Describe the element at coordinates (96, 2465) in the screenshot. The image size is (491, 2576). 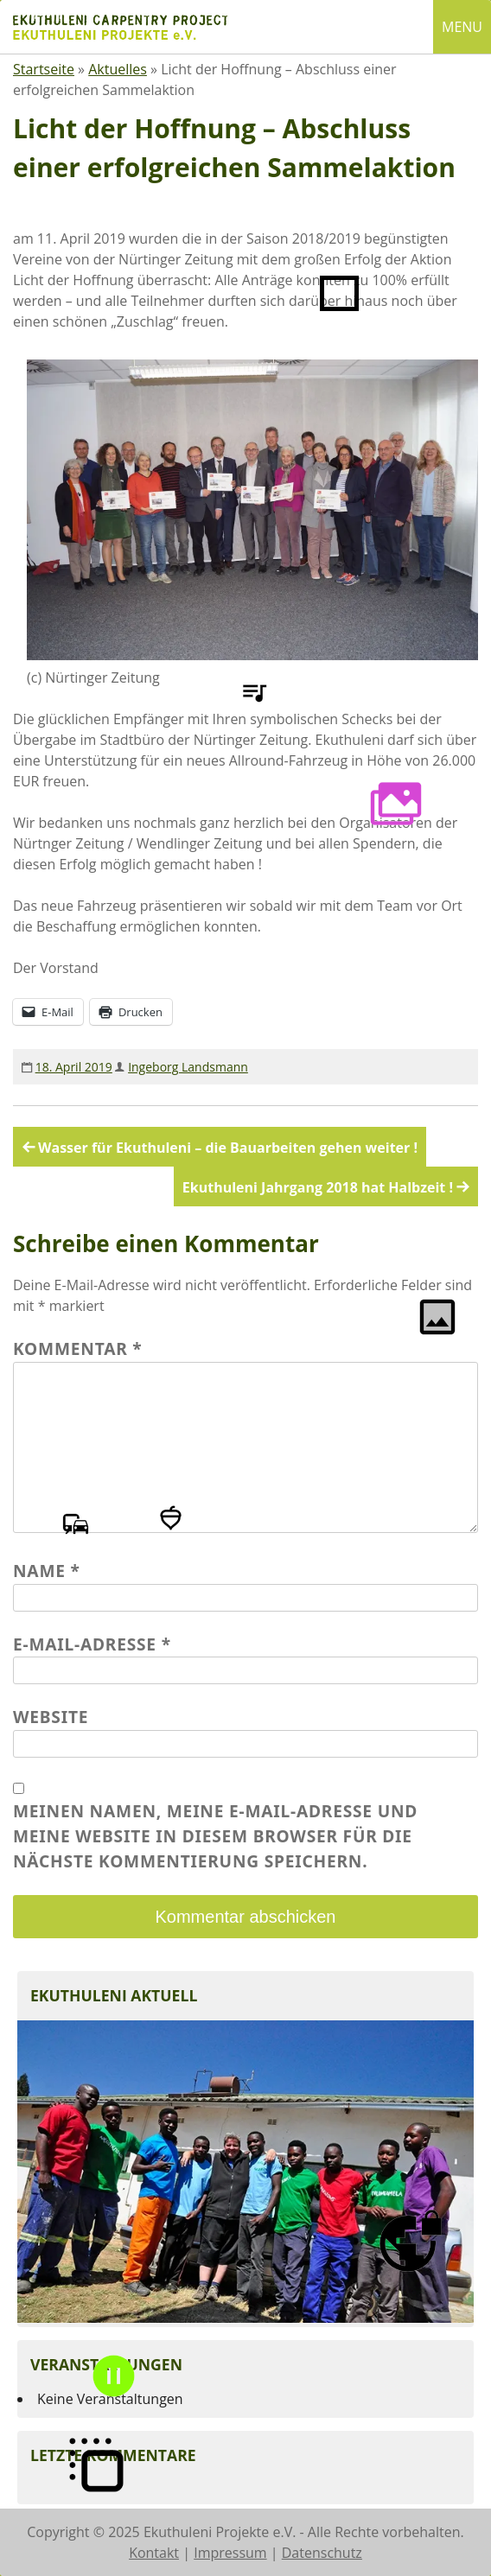
I see `drag and drop to reorder items` at that location.